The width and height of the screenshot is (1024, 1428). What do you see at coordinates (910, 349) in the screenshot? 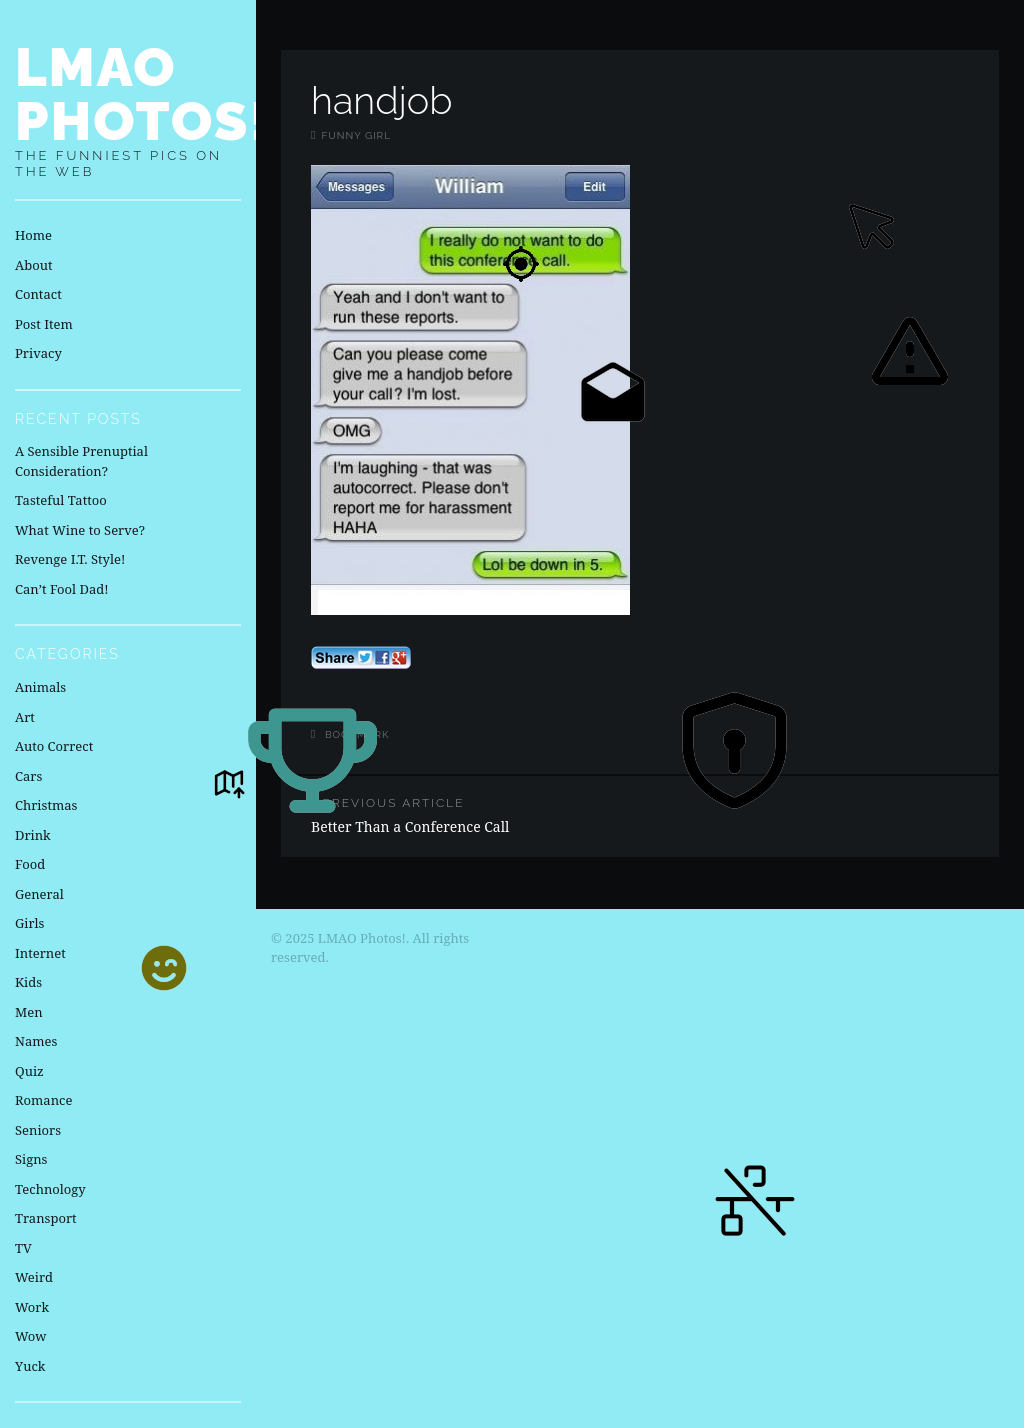
I see `indicates a warning or caution state` at bounding box center [910, 349].